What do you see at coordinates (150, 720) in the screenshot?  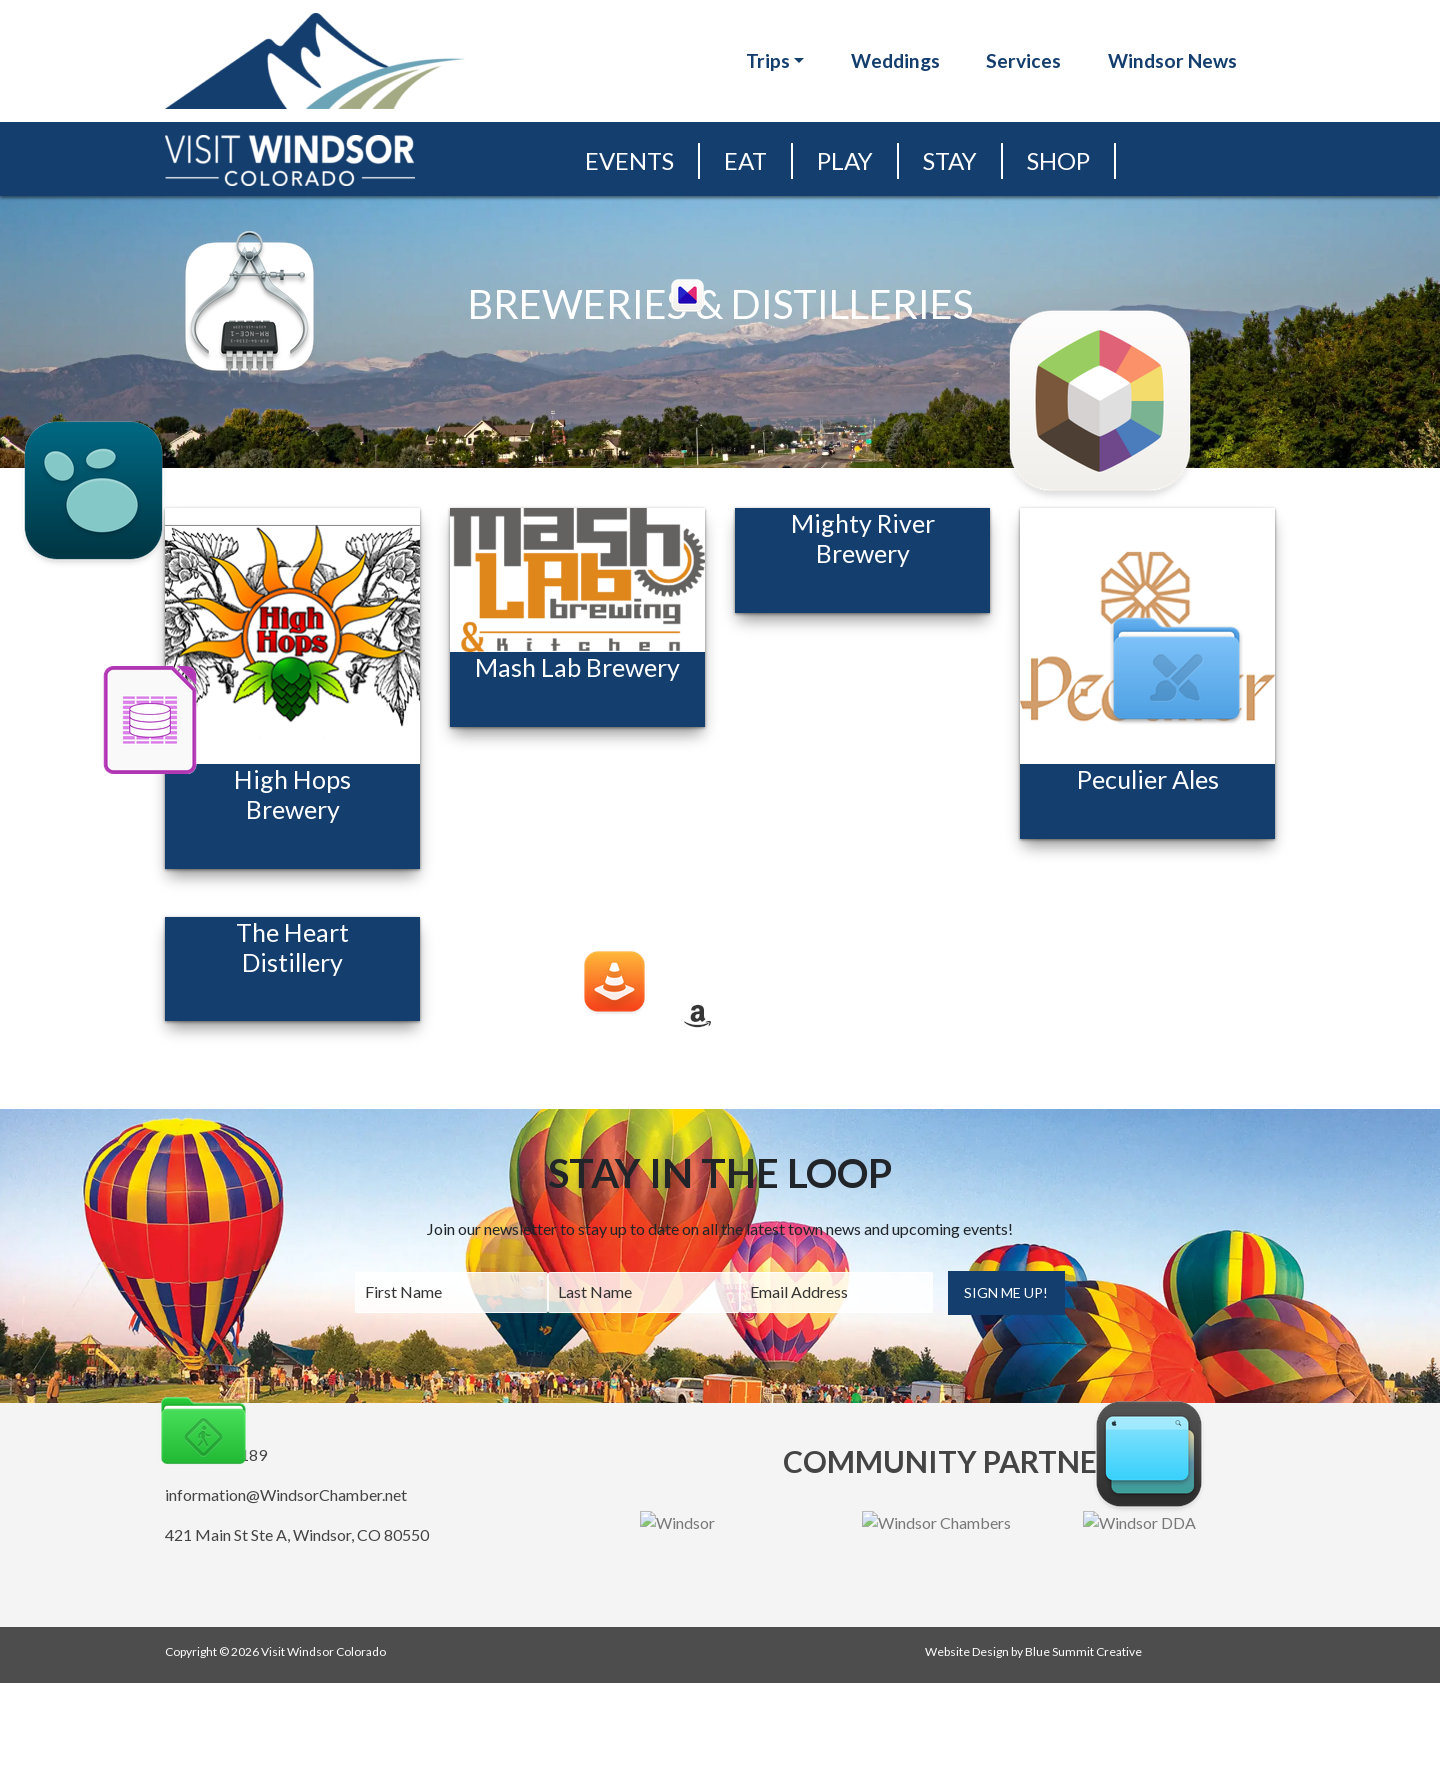 I see `open a libreoffice base database file` at bounding box center [150, 720].